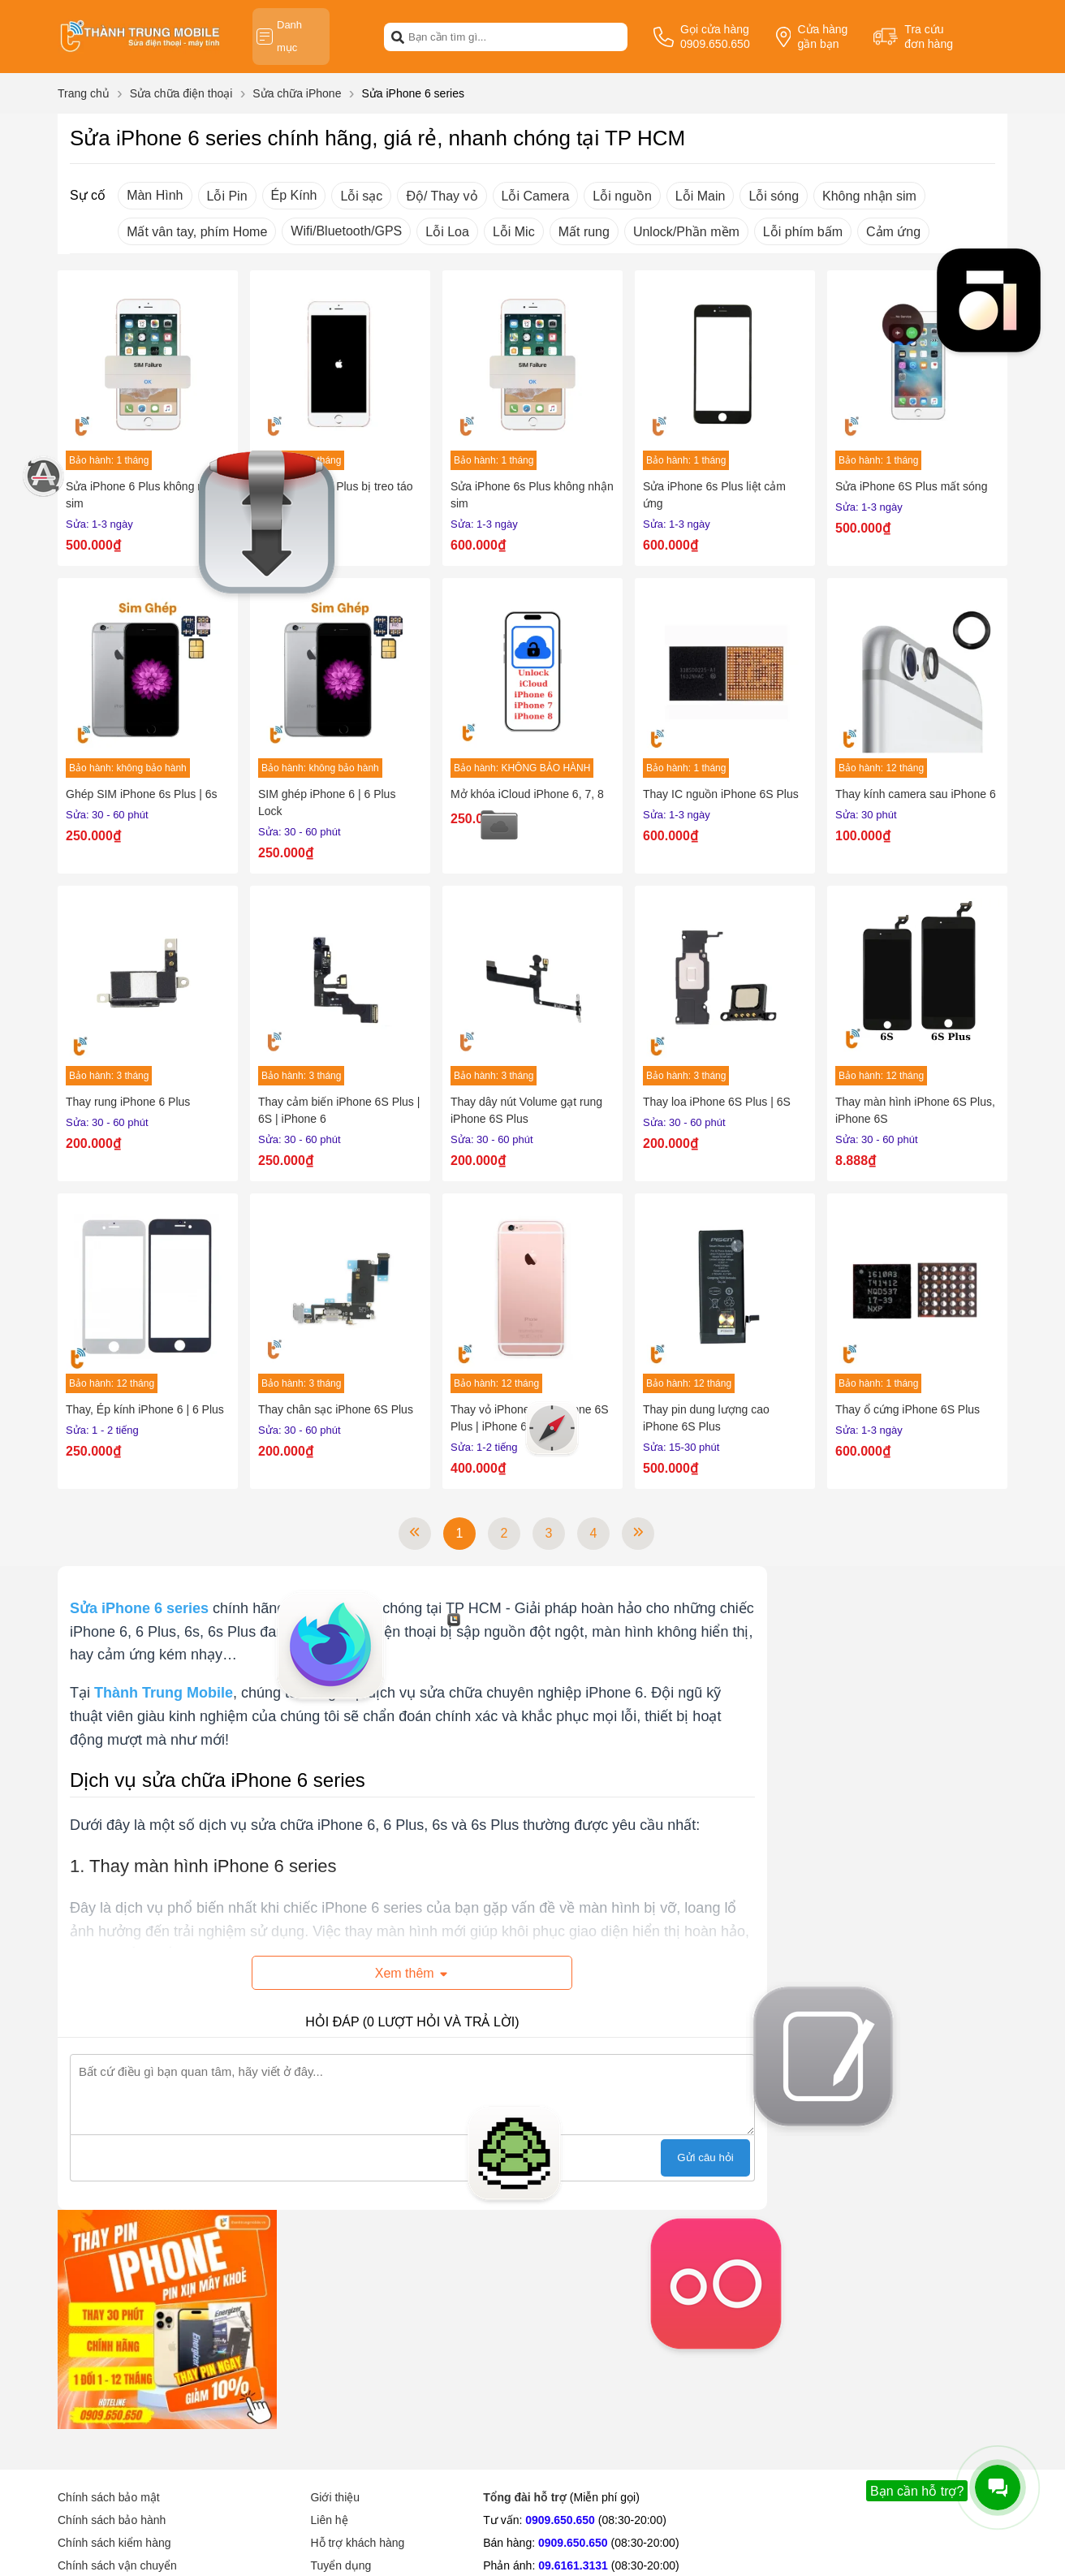  What do you see at coordinates (552, 1428) in the screenshot?
I see `open navigation or compass preferences` at bounding box center [552, 1428].